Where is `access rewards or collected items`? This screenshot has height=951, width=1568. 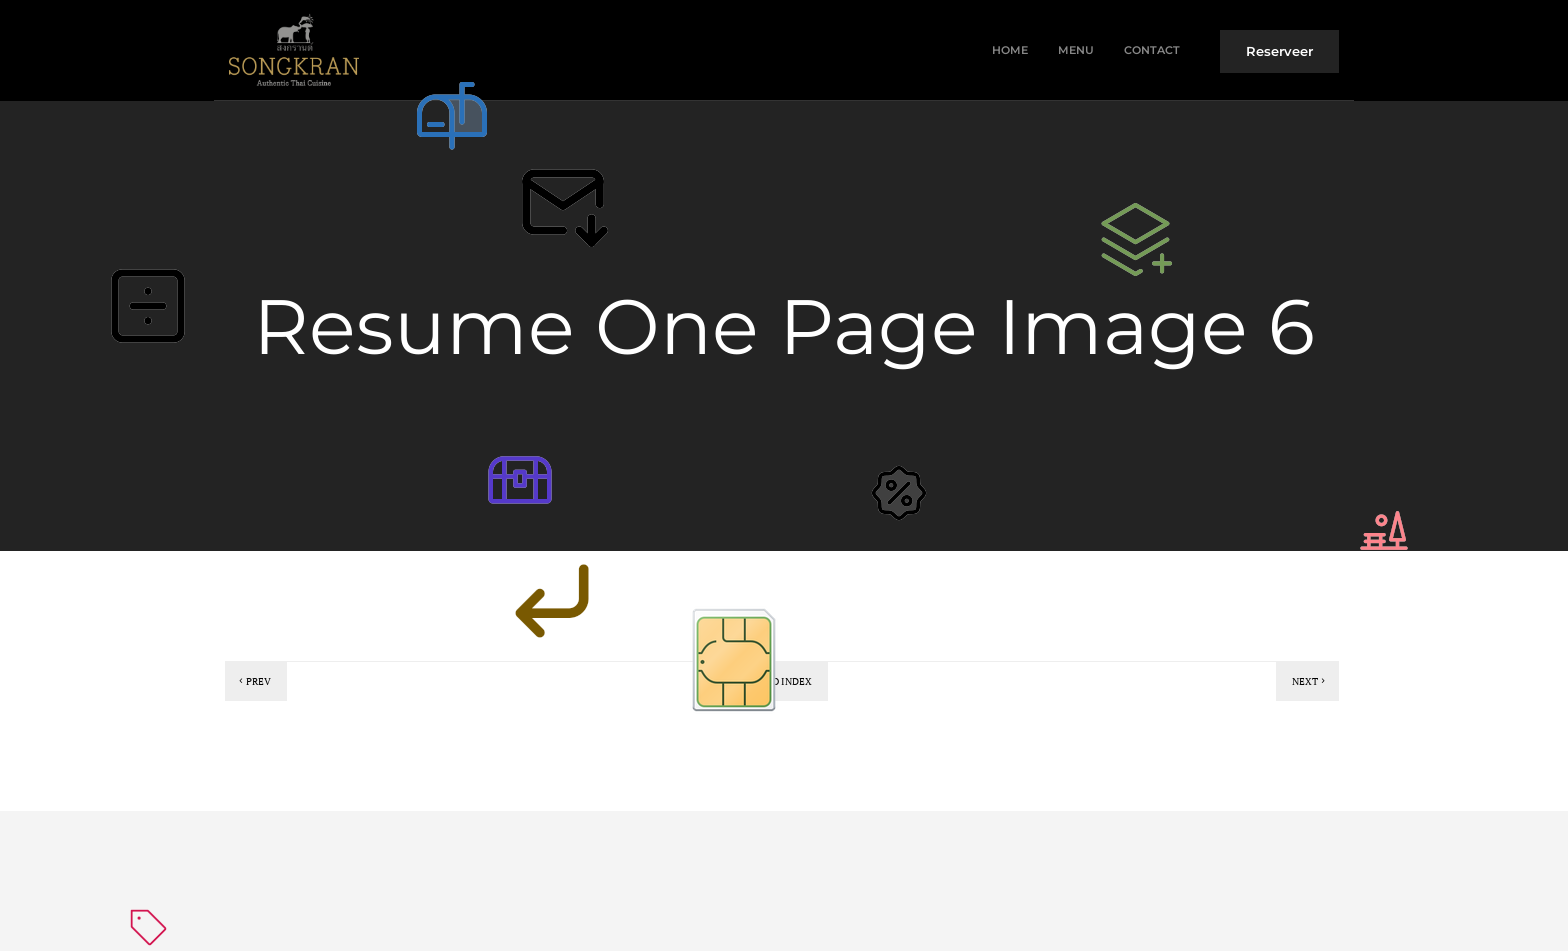 access rewards or collected items is located at coordinates (520, 481).